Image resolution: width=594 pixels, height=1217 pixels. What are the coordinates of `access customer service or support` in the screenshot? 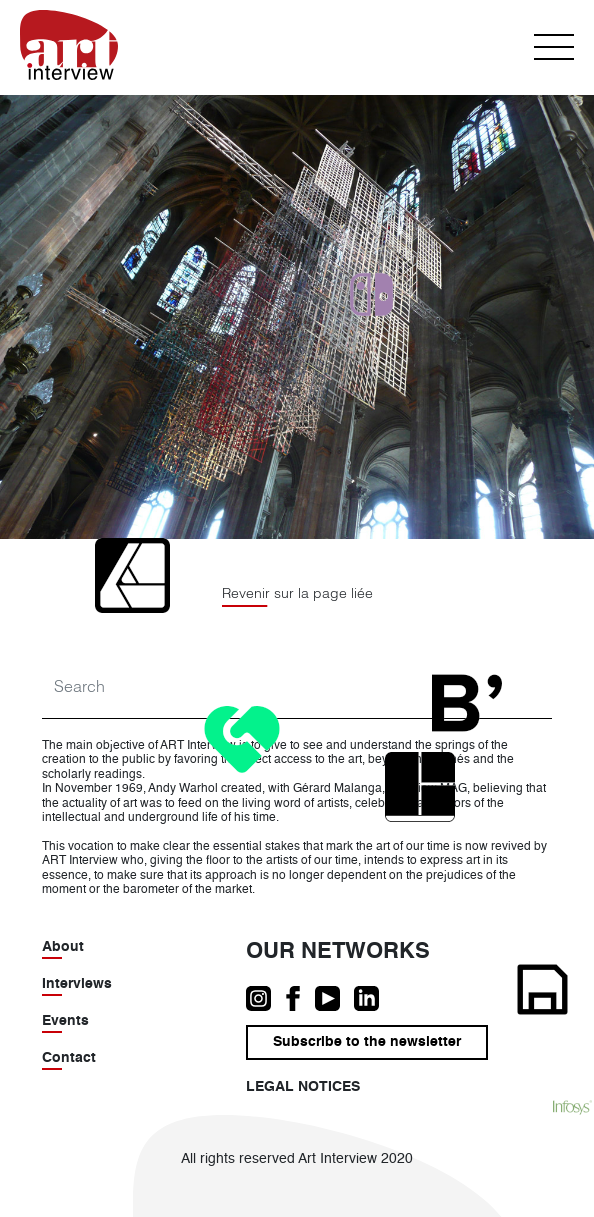 It's located at (242, 739).